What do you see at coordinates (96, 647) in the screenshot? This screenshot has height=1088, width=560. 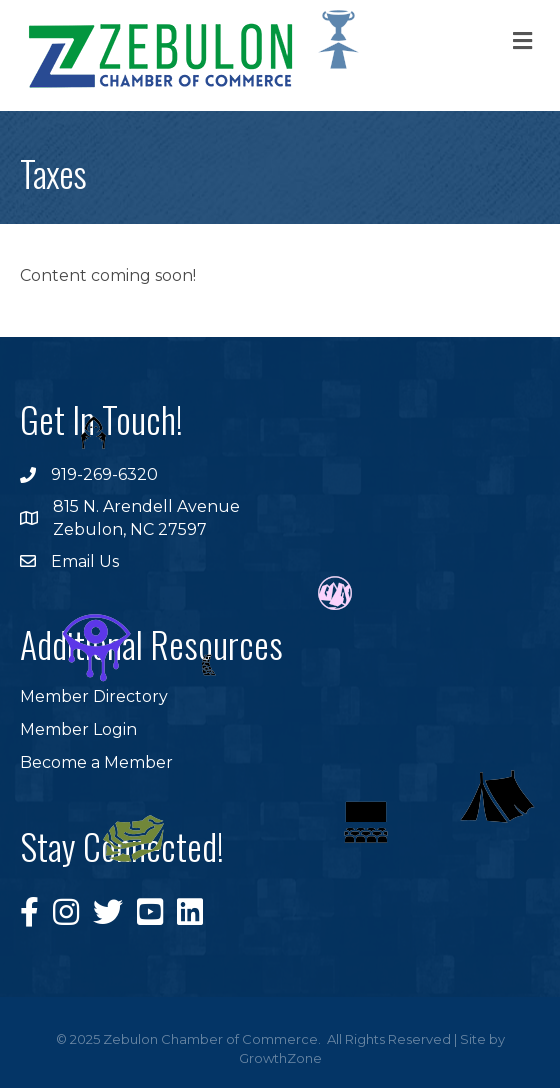 I see `indicates a horror or gore content warning` at bounding box center [96, 647].